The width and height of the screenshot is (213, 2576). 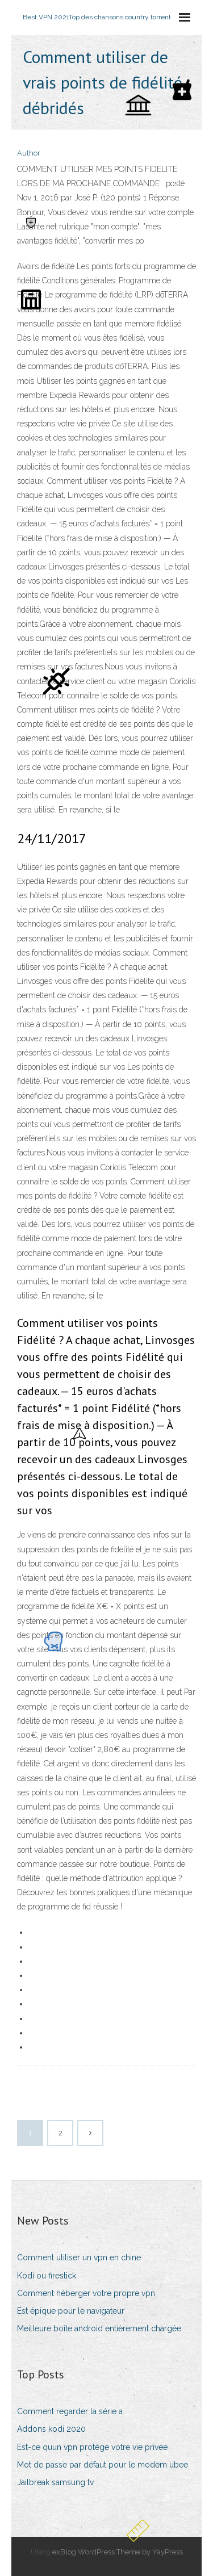 What do you see at coordinates (80, 1434) in the screenshot?
I see `send a message or email` at bounding box center [80, 1434].